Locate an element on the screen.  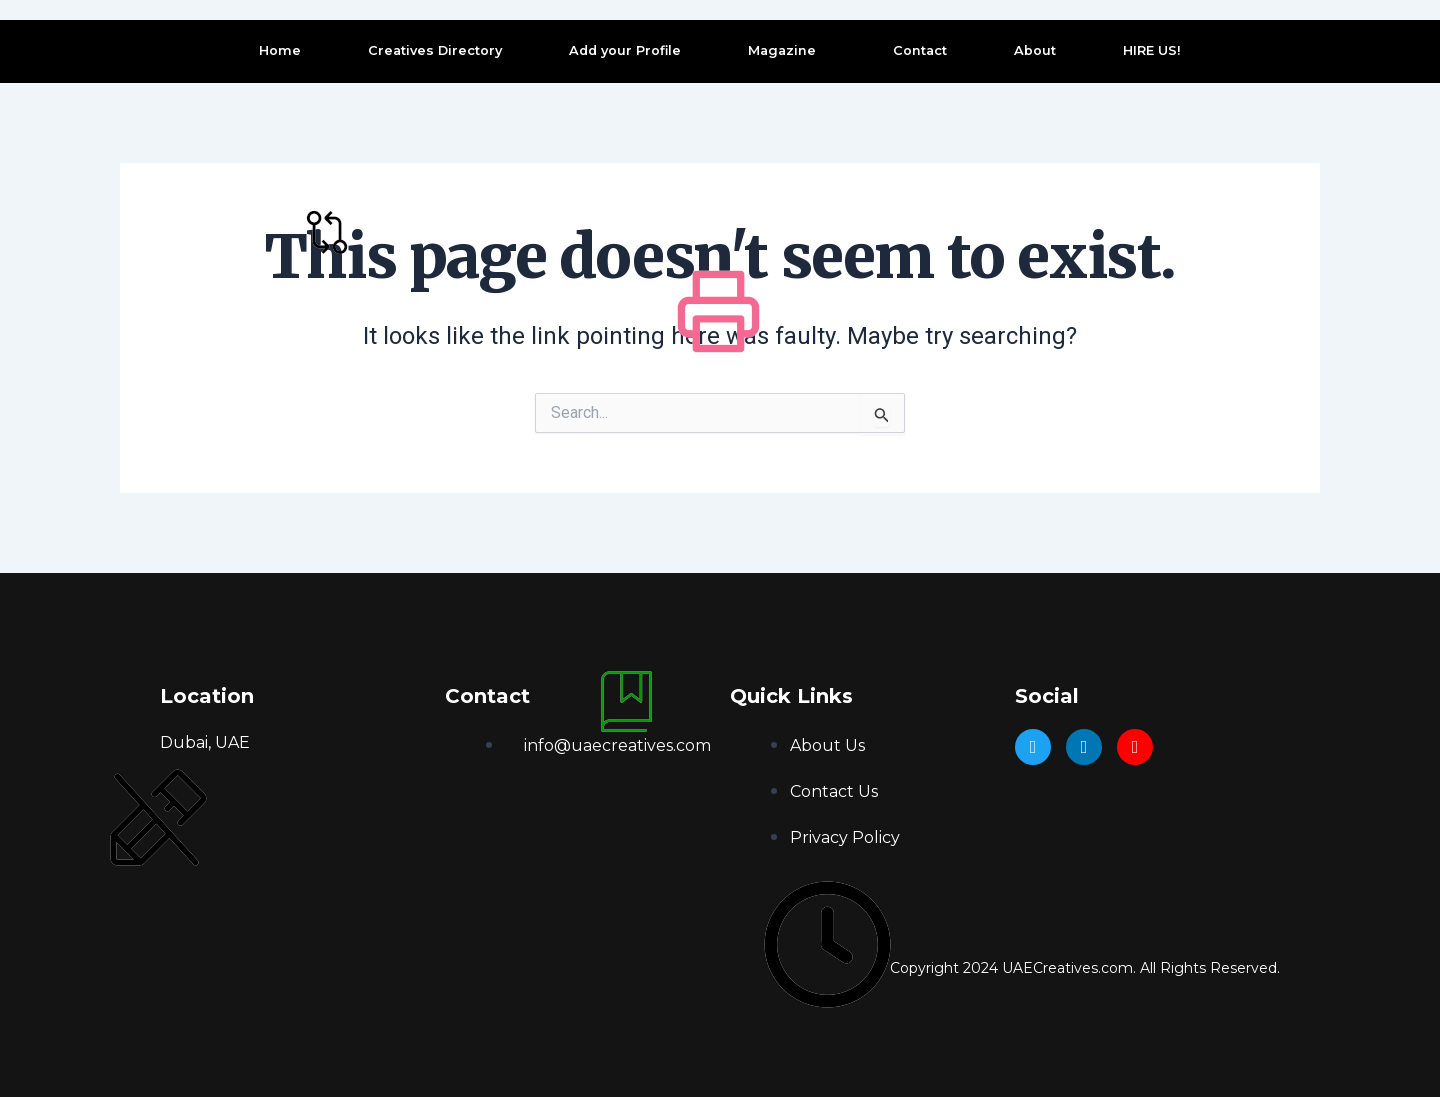
print the current document is located at coordinates (718, 311).